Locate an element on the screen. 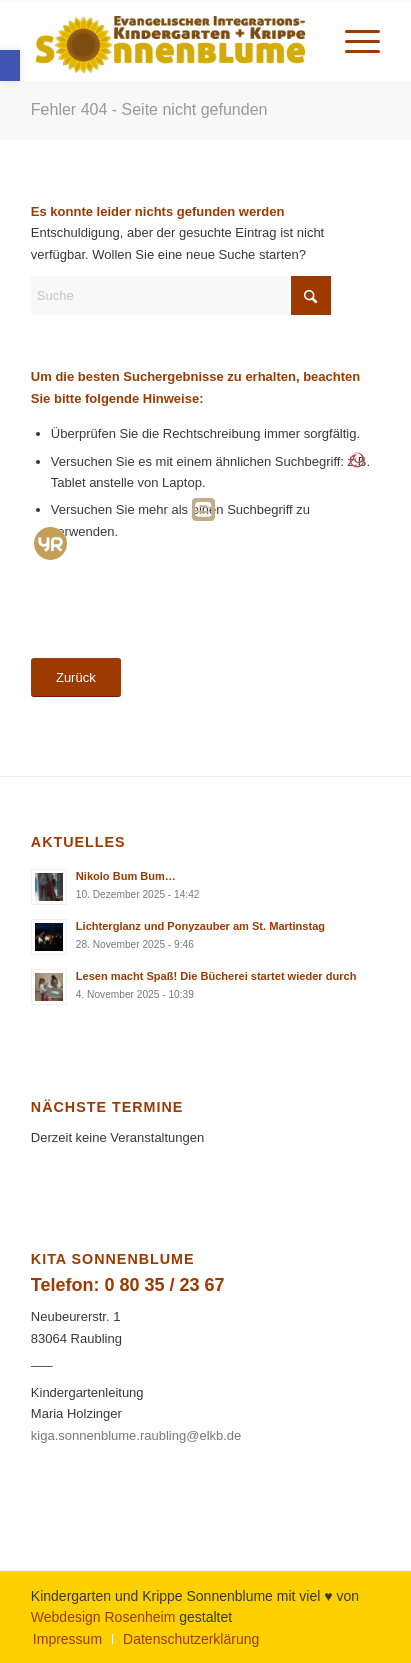 Image resolution: width=411 pixels, height=1663 pixels. open the Yr weather app is located at coordinates (50, 543).